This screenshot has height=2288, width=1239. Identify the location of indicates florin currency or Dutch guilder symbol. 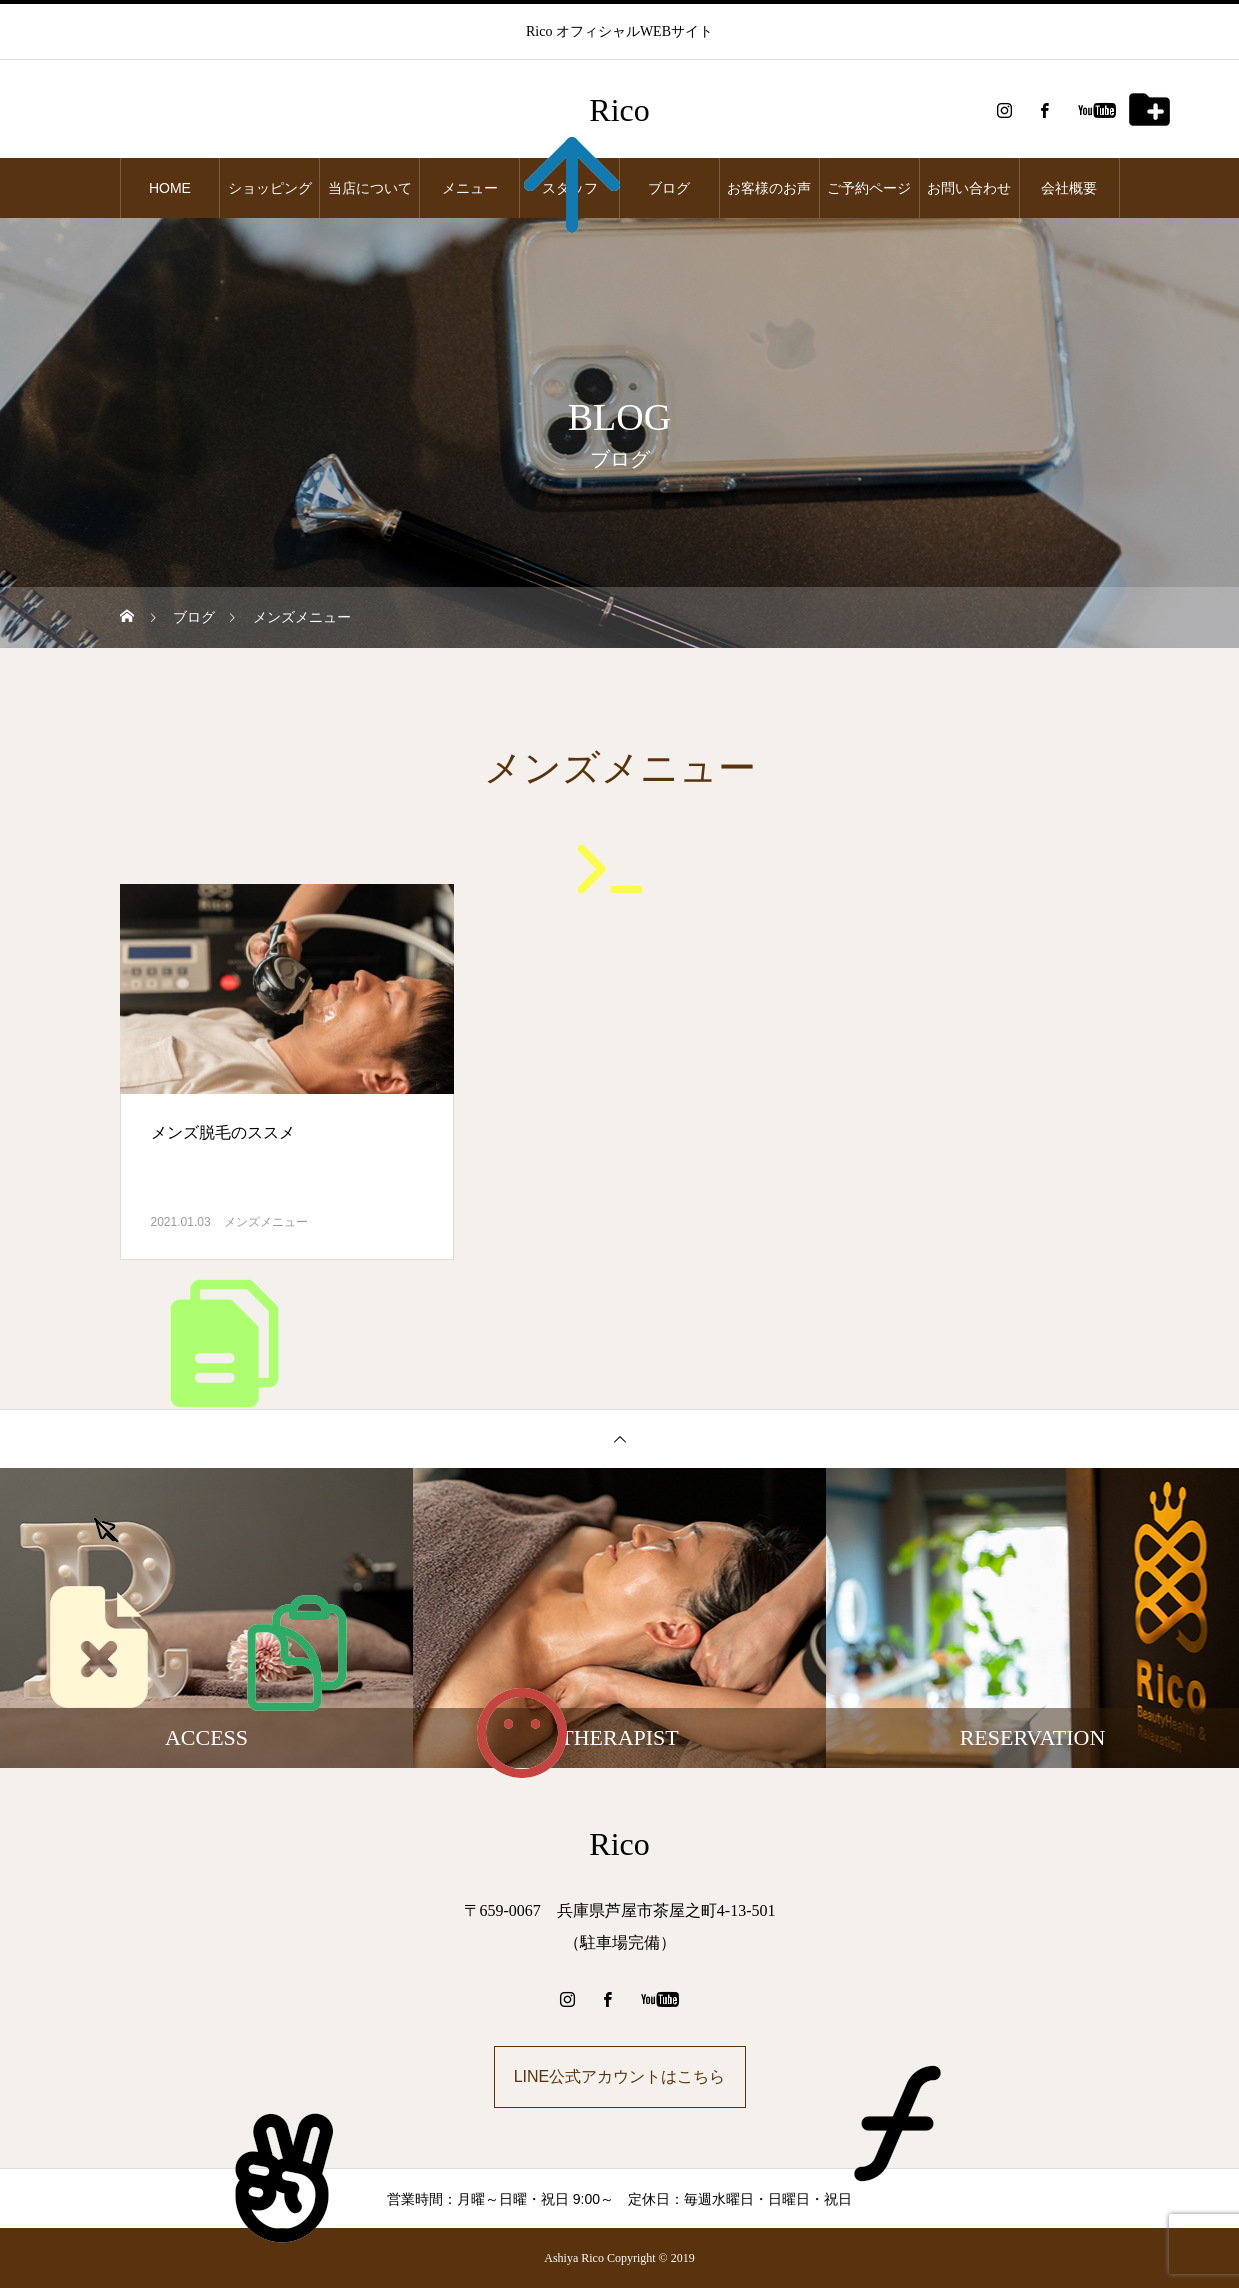
(897, 2123).